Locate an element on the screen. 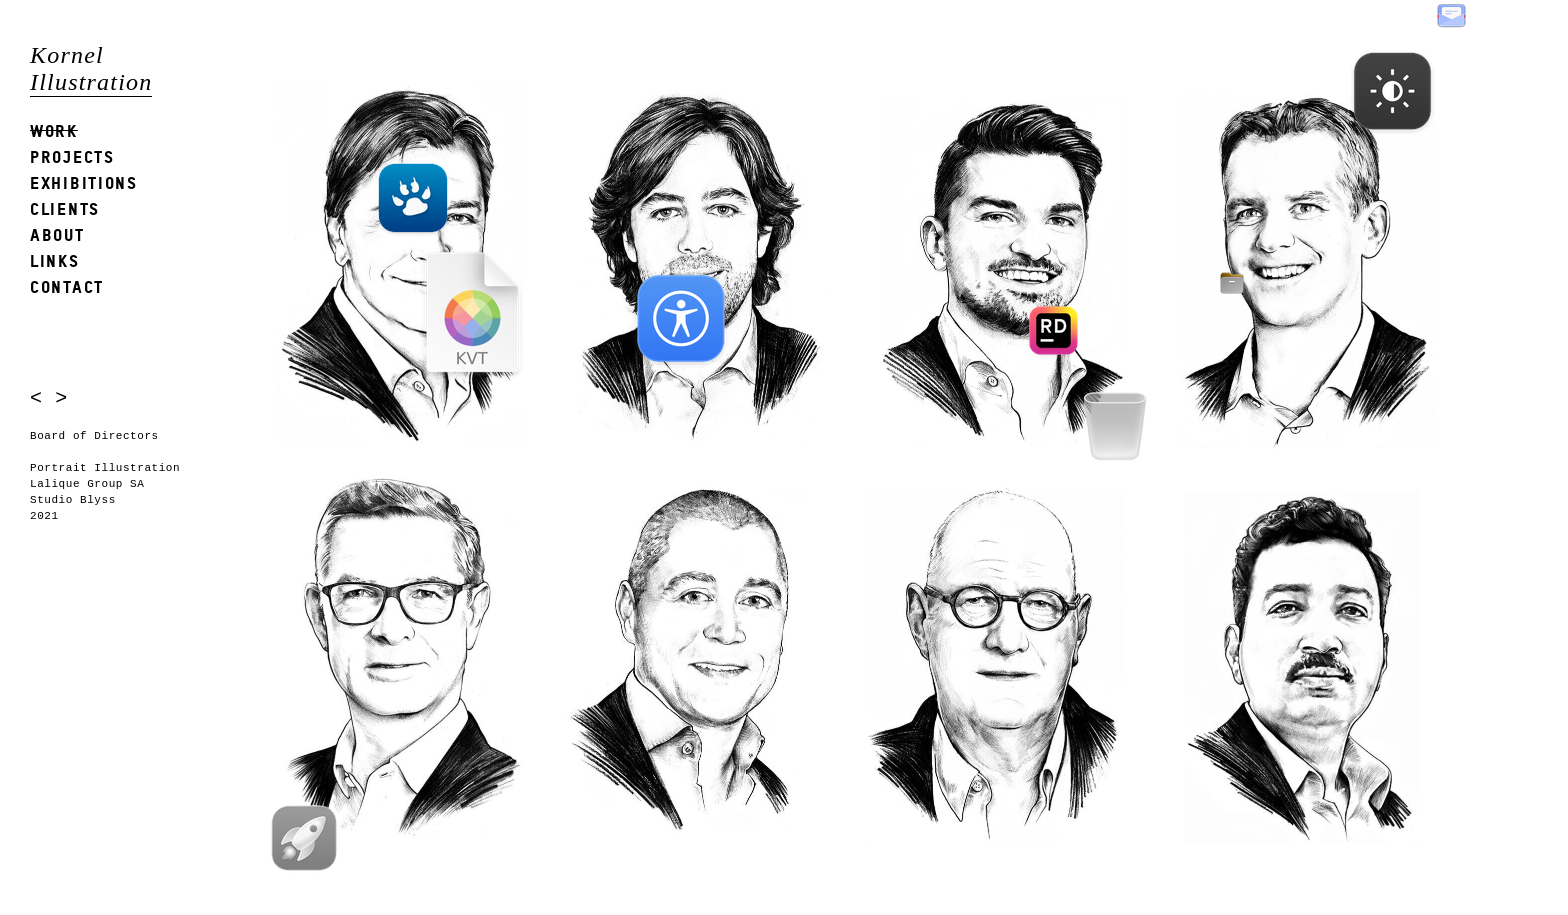 Image resolution: width=1568 pixels, height=915 pixels. open email application is located at coordinates (1451, 15).